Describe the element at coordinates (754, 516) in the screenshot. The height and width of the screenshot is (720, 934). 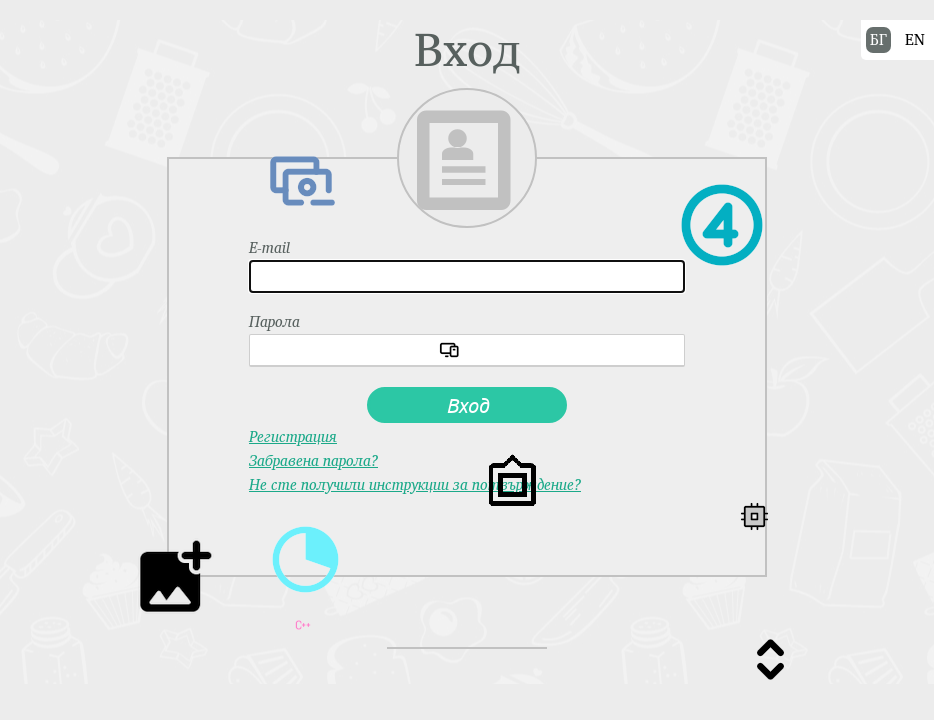
I see `view processor or system performance` at that location.